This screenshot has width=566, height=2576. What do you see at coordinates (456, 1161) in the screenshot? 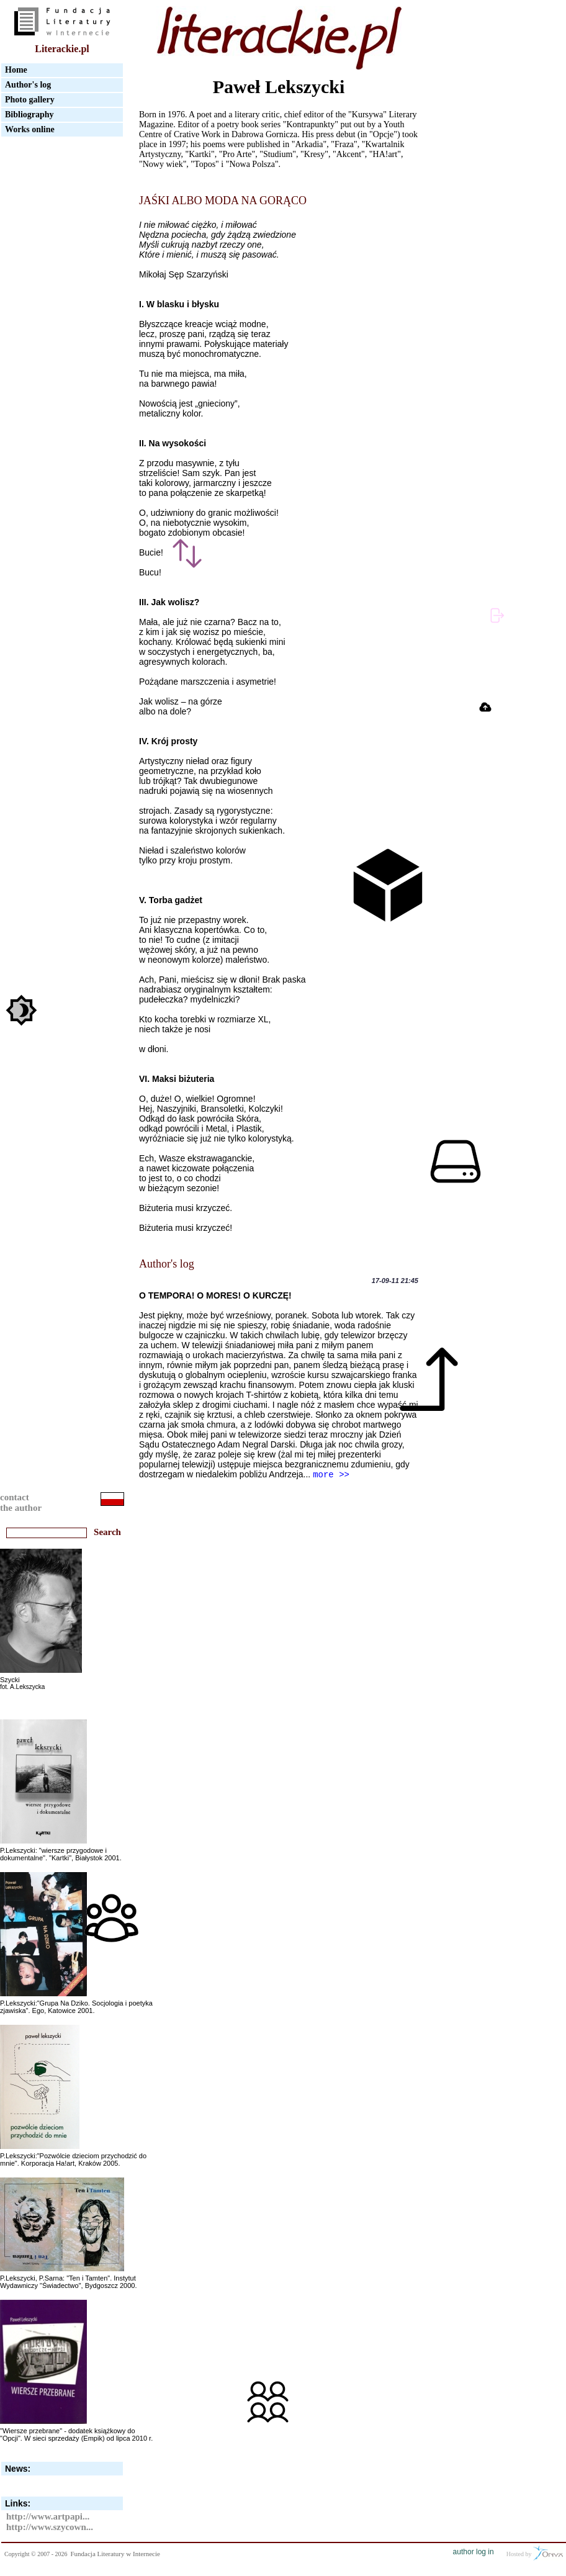
I see `access server settings or management` at bounding box center [456, 1161].